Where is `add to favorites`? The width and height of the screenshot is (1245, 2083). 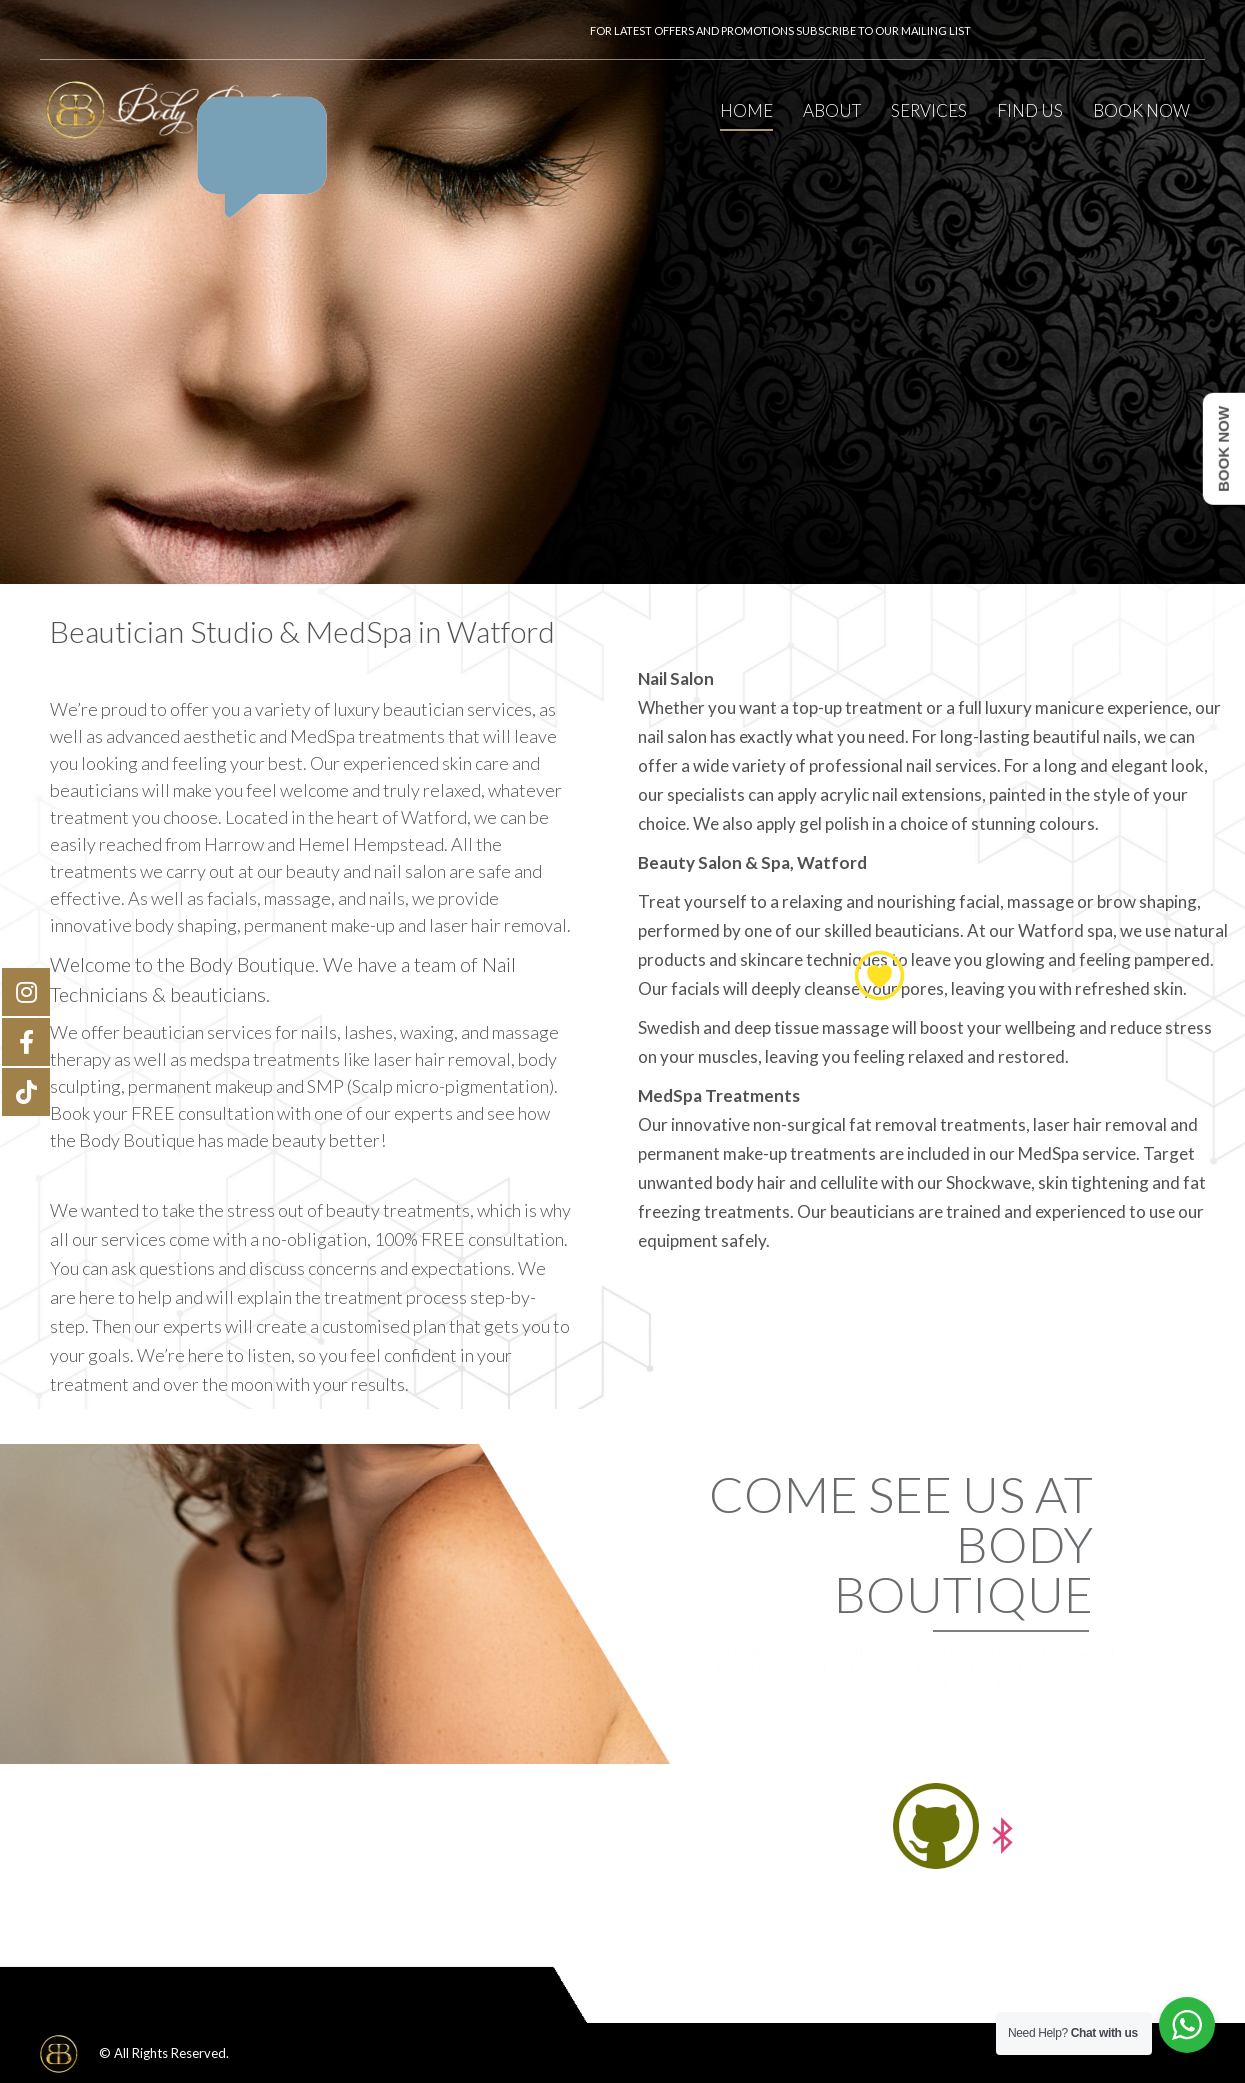 add to favorites is located at coordinates (879, 975).